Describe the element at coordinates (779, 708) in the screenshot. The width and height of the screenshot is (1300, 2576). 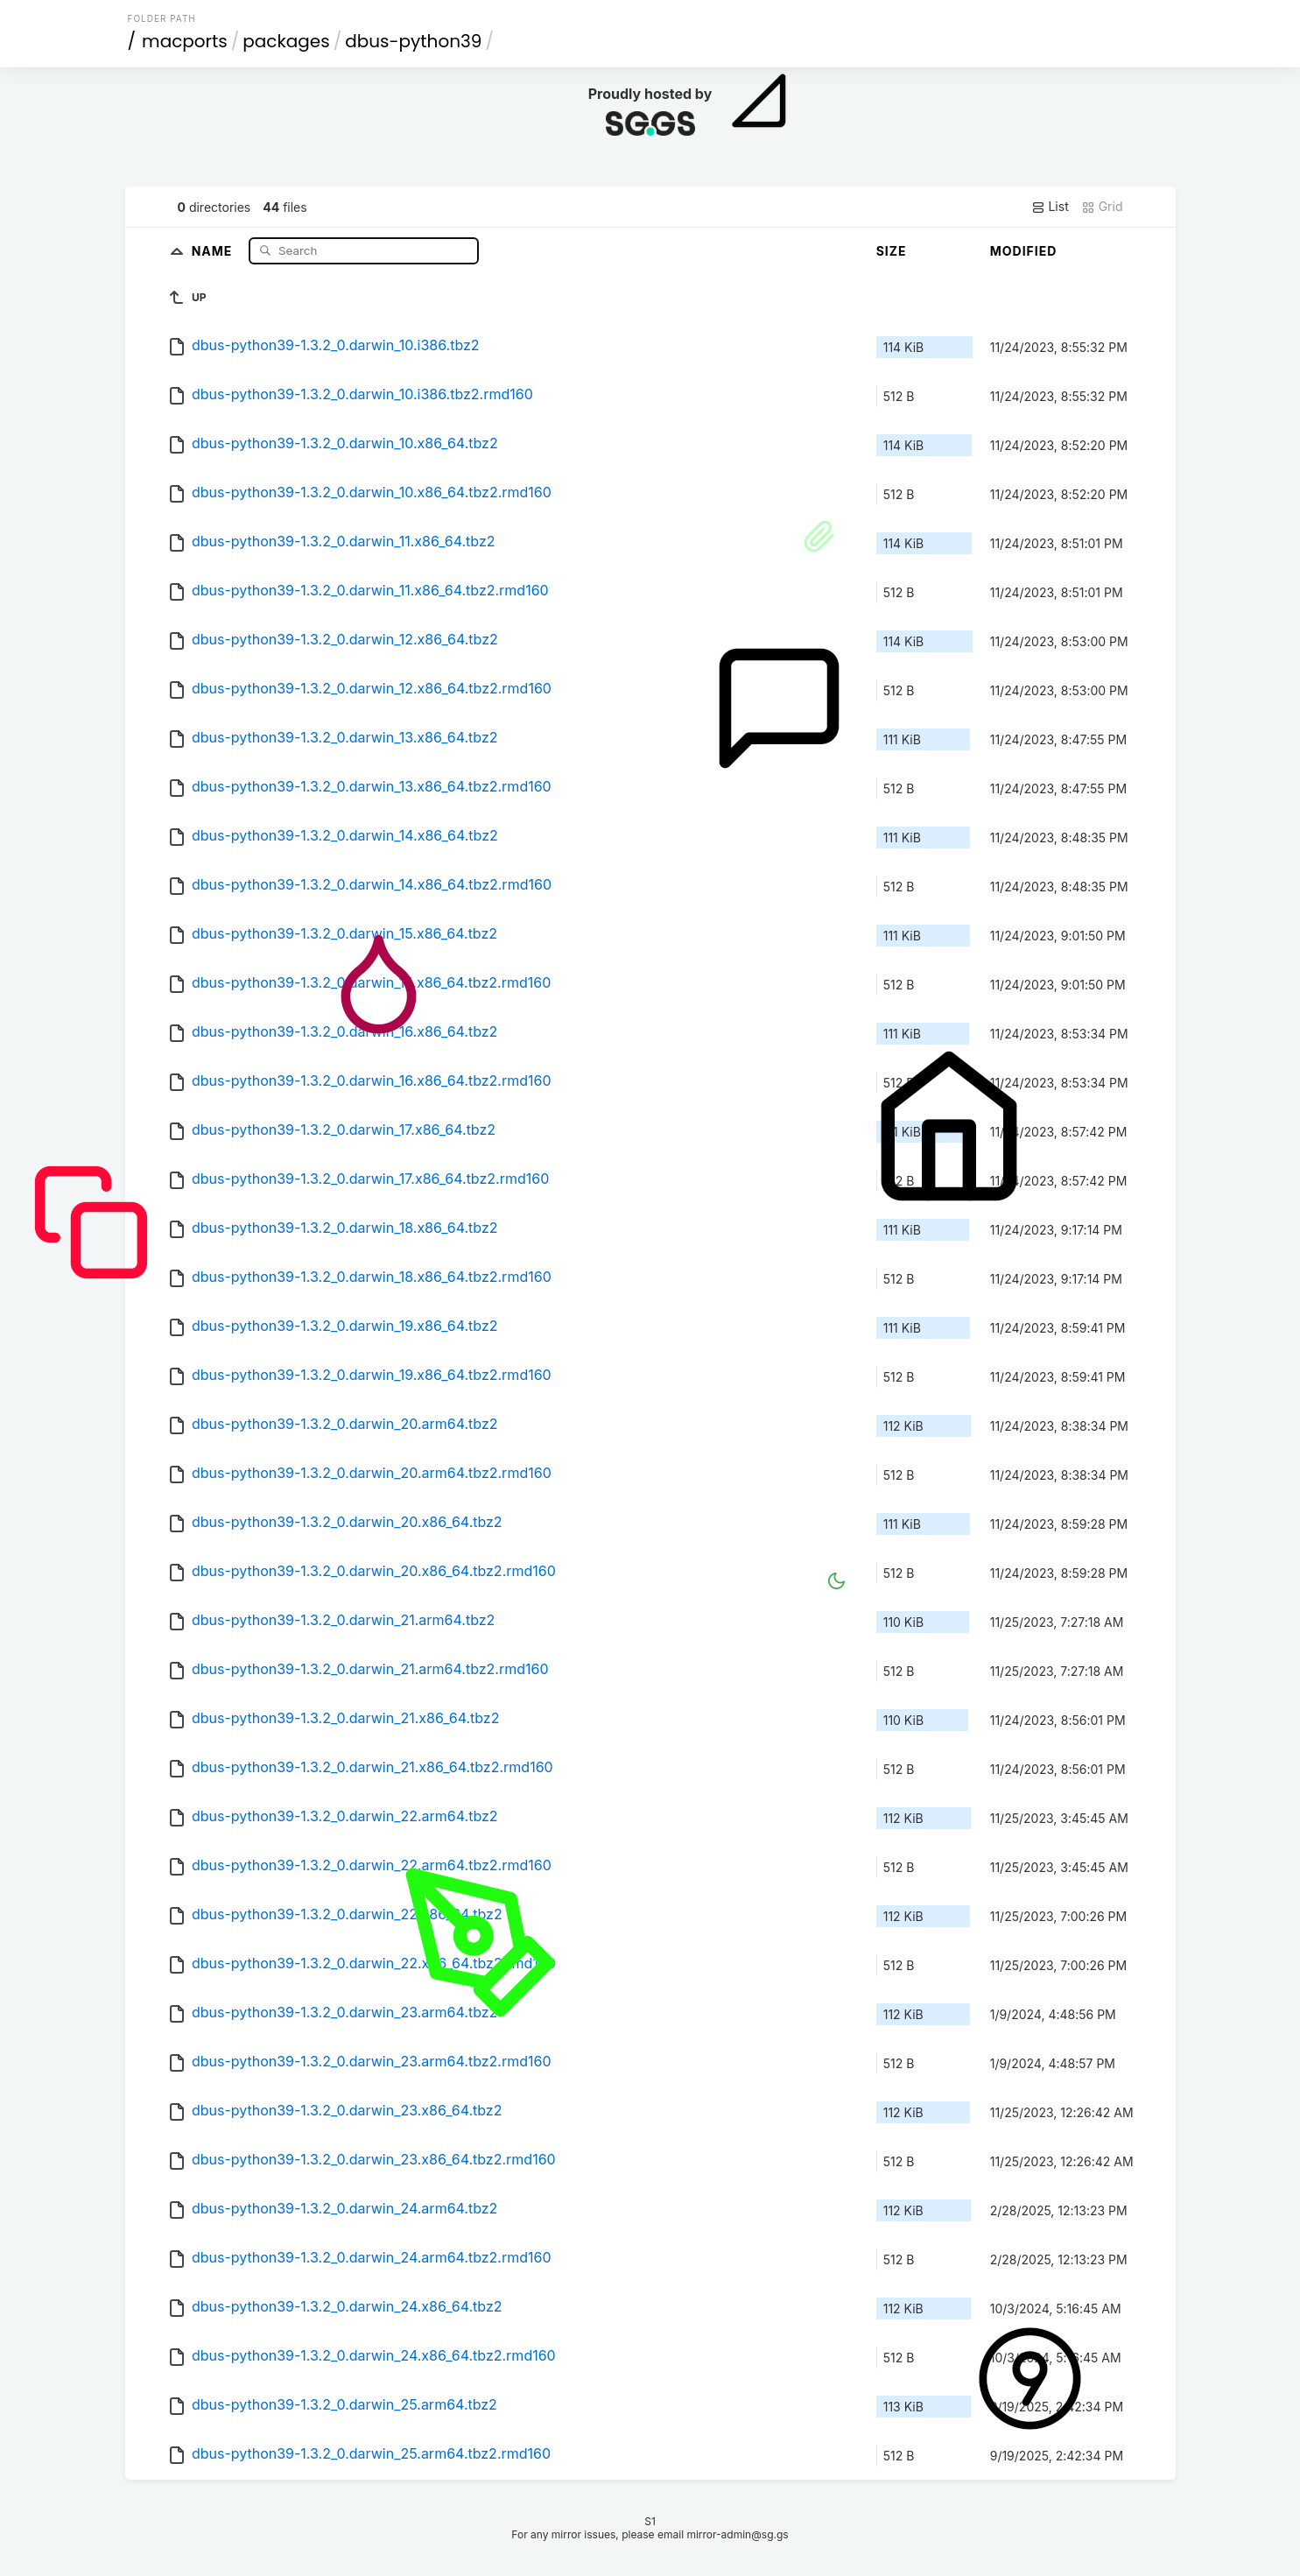
I see `open messaging or chat` at that location.